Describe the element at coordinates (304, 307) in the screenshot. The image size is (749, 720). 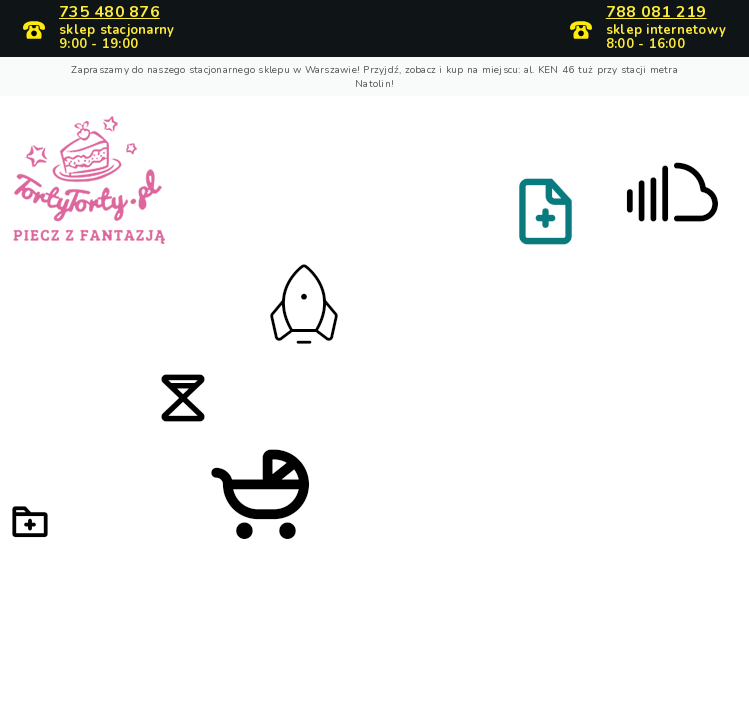
I see `launch or deploy an application` at that location.